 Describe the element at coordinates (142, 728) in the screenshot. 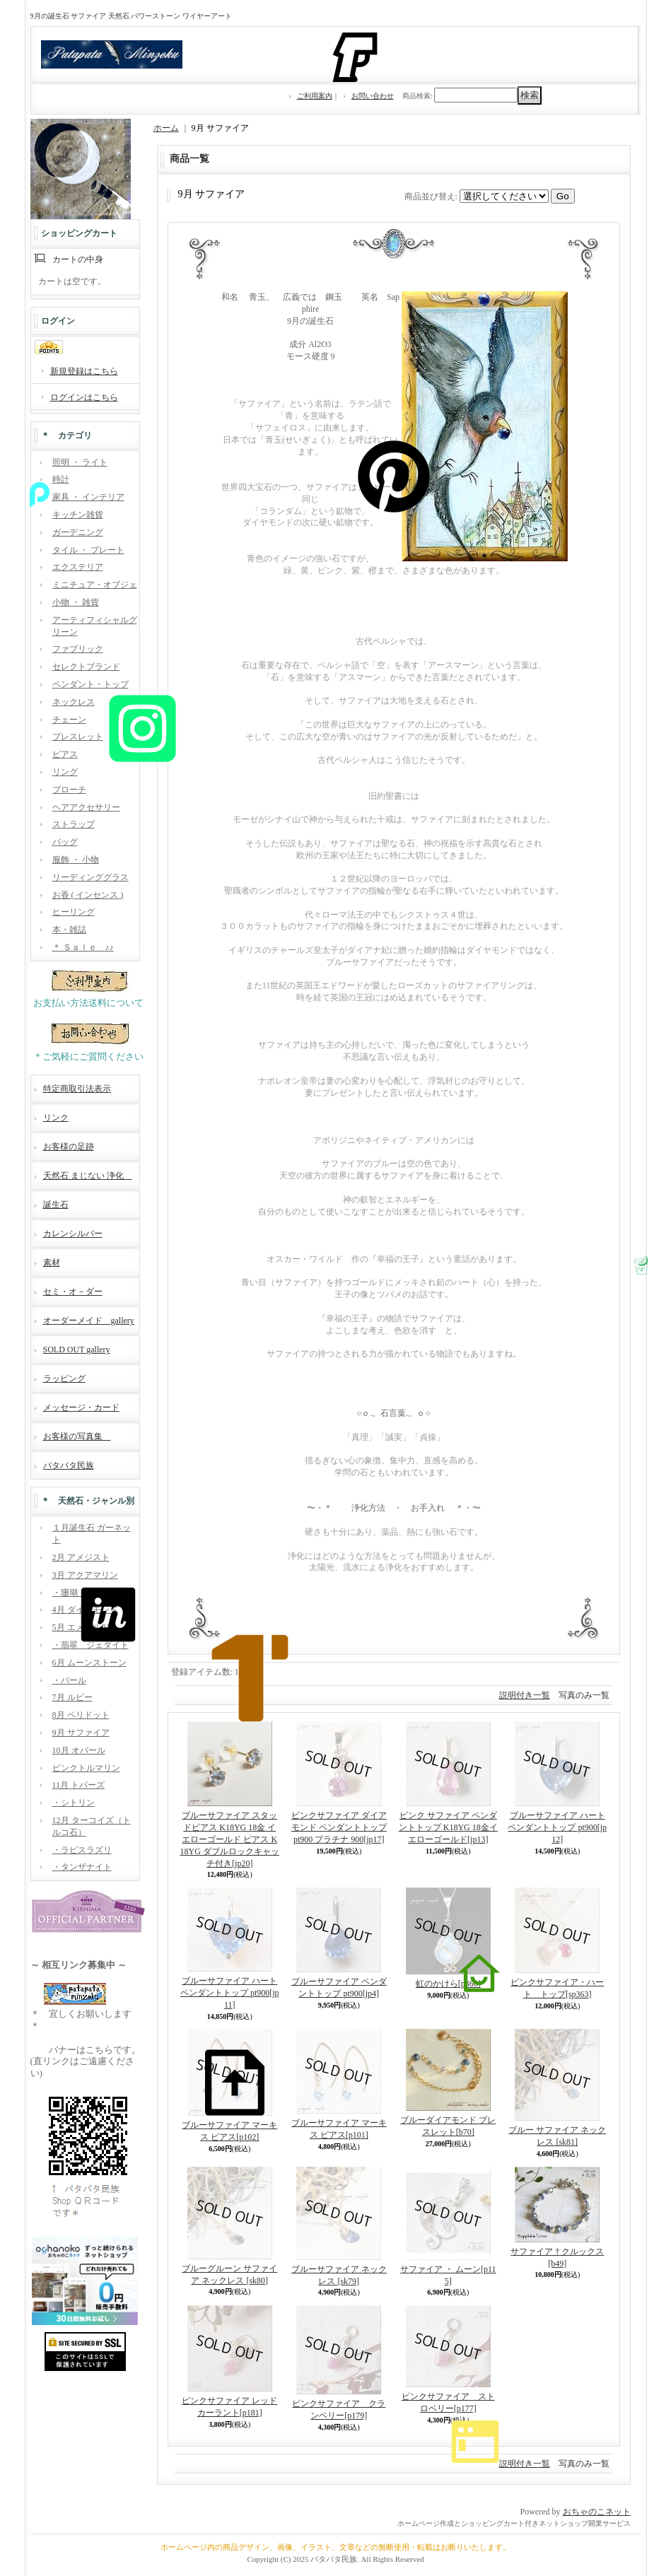

I see `open Instagram app` at that location.